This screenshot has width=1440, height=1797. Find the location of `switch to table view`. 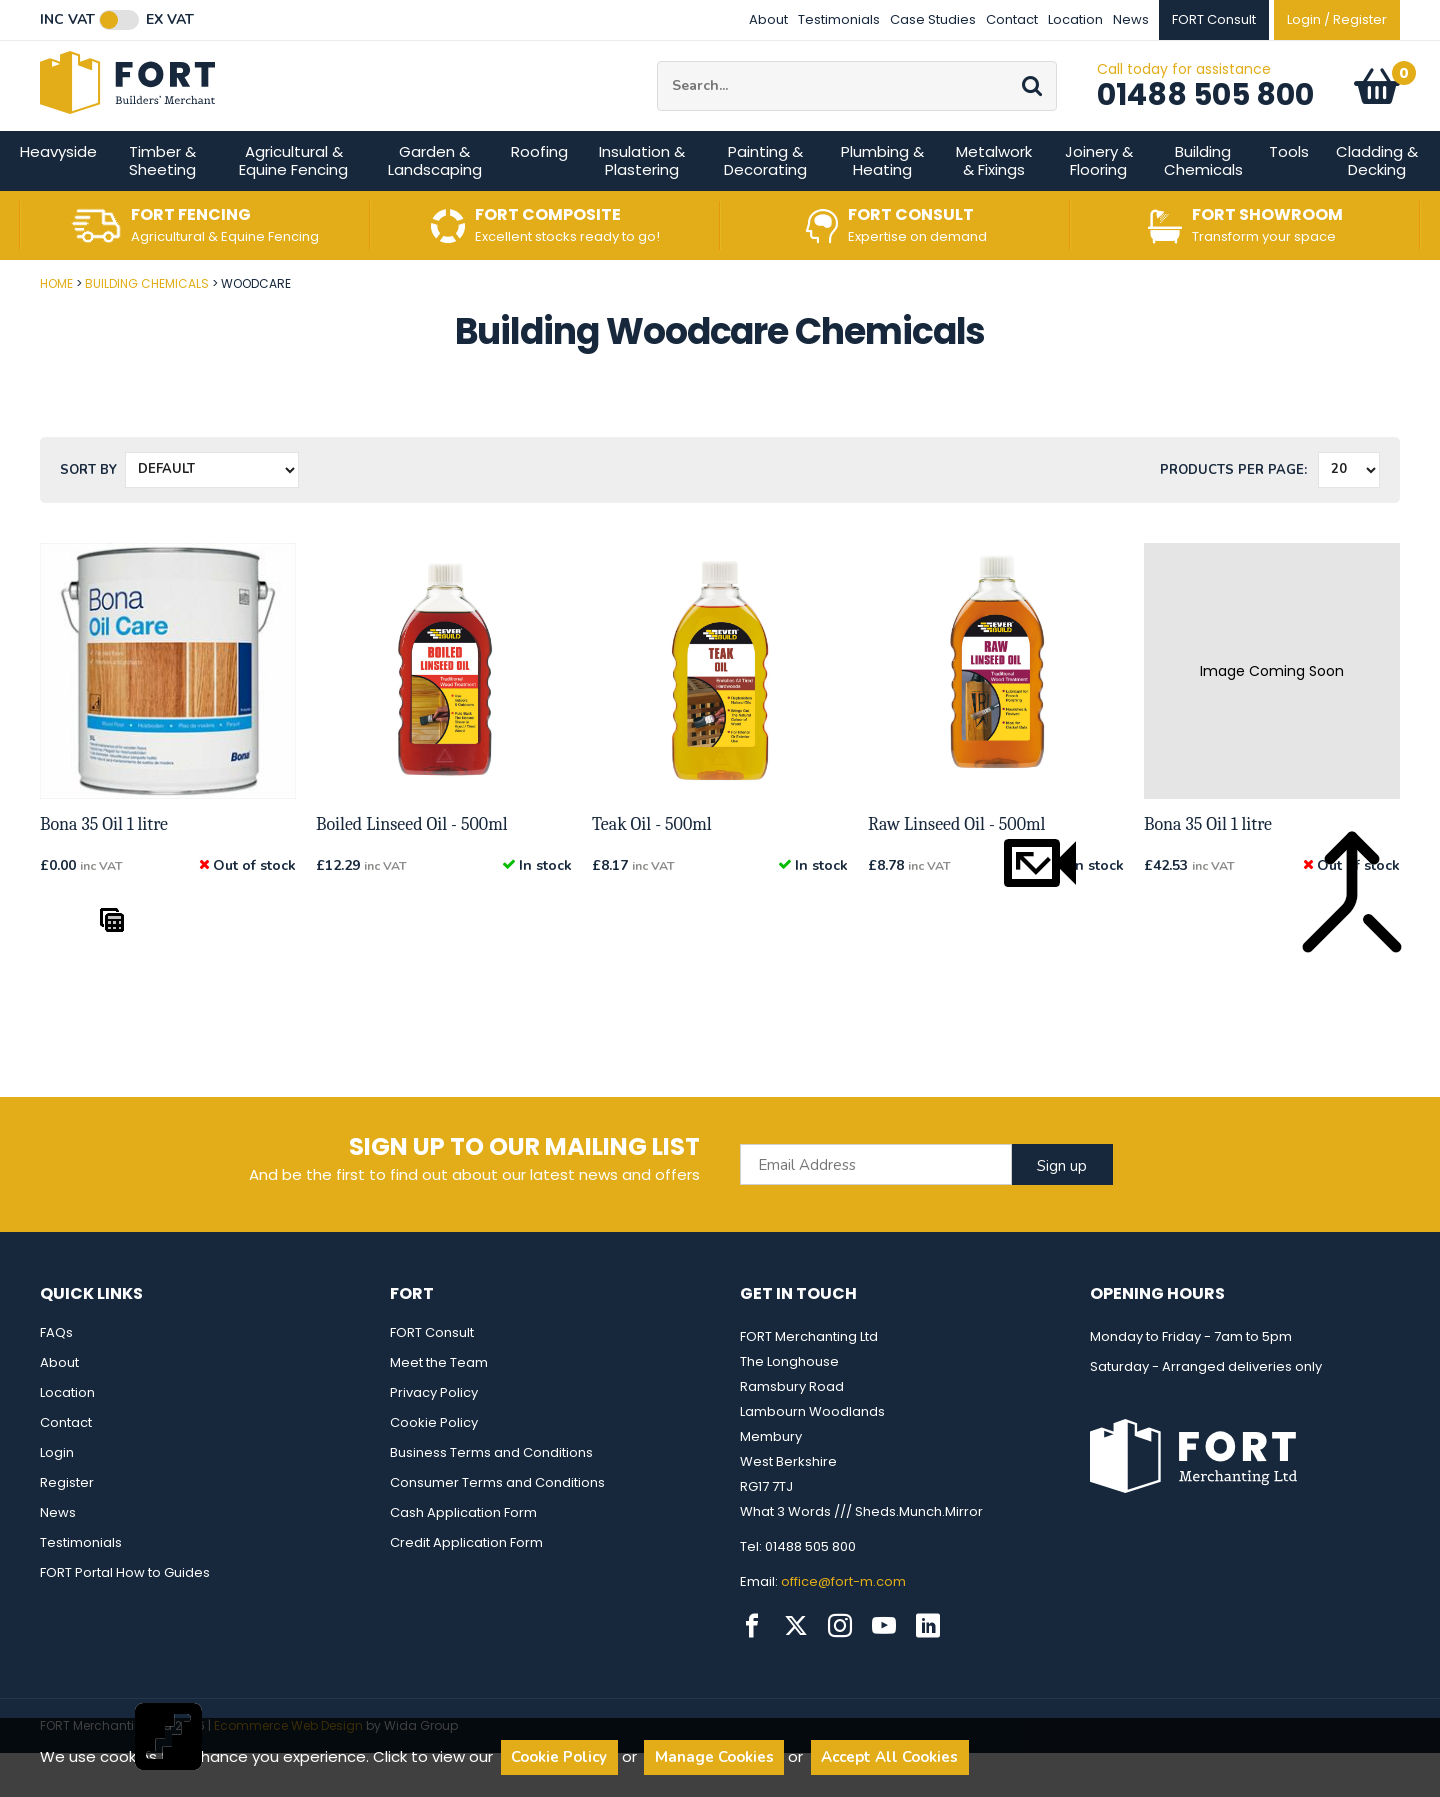

switch to table view is located at coordinates (112, 920).